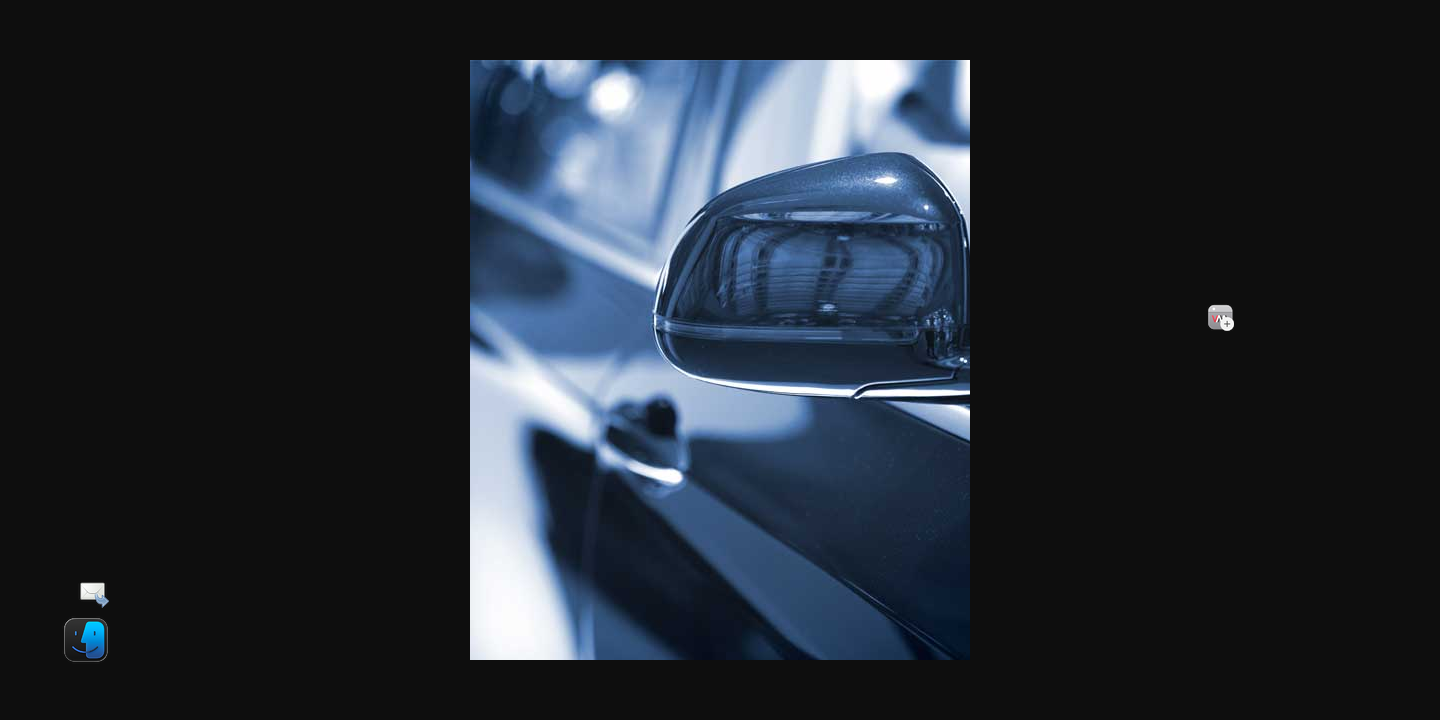 The image size is (1440, 720). I want to click on open Finder to browse files and folders, so click(86, 640).